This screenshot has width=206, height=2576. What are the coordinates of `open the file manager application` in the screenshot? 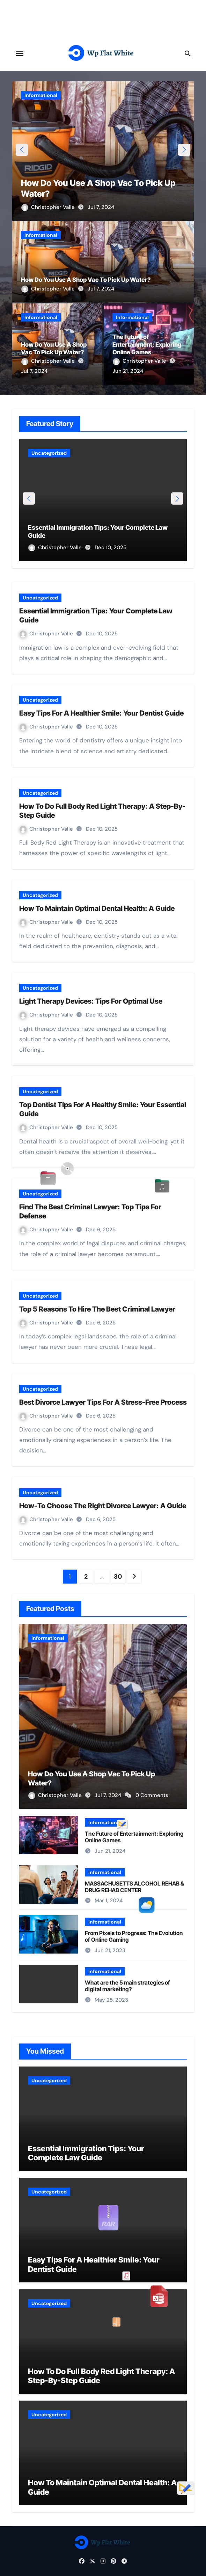 It's located at (48, 1178).